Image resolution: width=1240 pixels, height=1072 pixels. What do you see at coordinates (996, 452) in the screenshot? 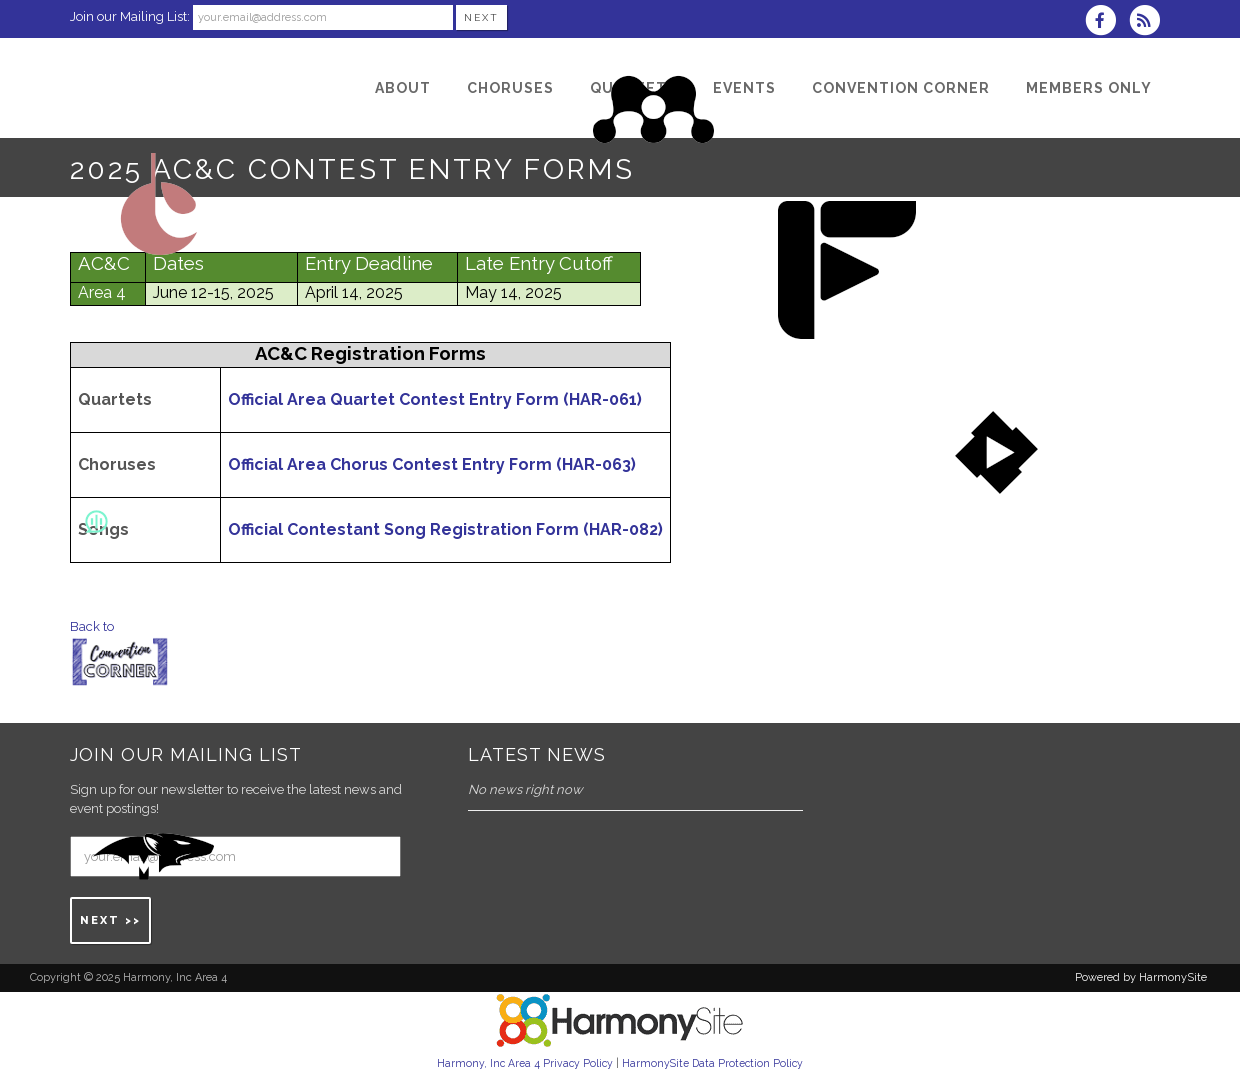
I see `open the Emby media server app` at bounding box center [996, 452].